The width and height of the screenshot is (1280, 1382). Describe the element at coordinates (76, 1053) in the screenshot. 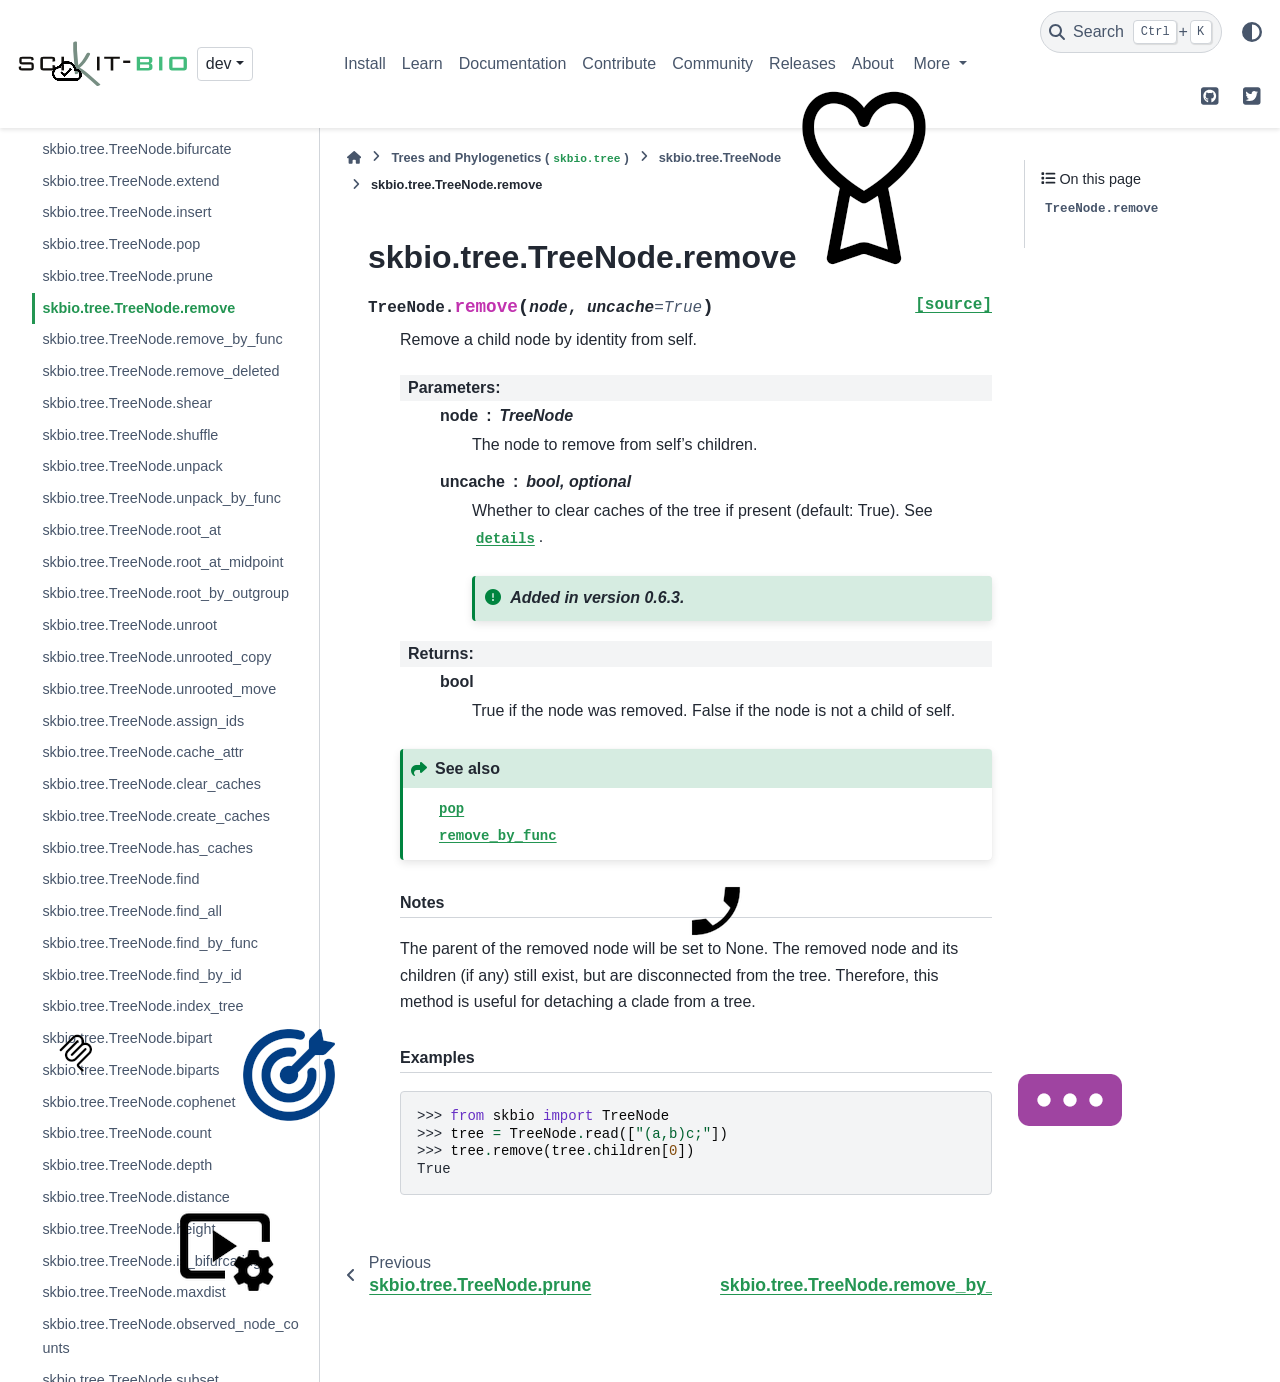

I see `connect to model context protocol services` at that location.